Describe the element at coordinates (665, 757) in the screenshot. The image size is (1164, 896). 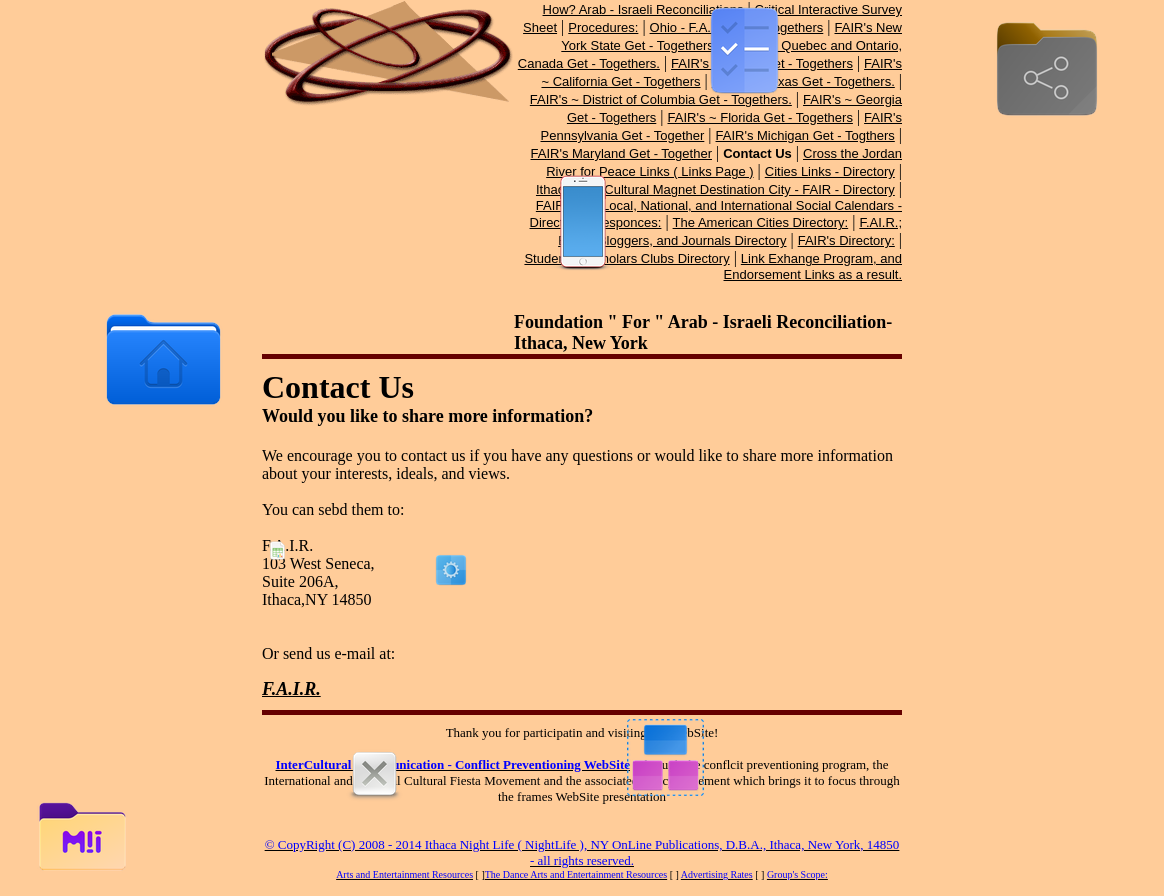
I see `select all items in the current view` at that location.